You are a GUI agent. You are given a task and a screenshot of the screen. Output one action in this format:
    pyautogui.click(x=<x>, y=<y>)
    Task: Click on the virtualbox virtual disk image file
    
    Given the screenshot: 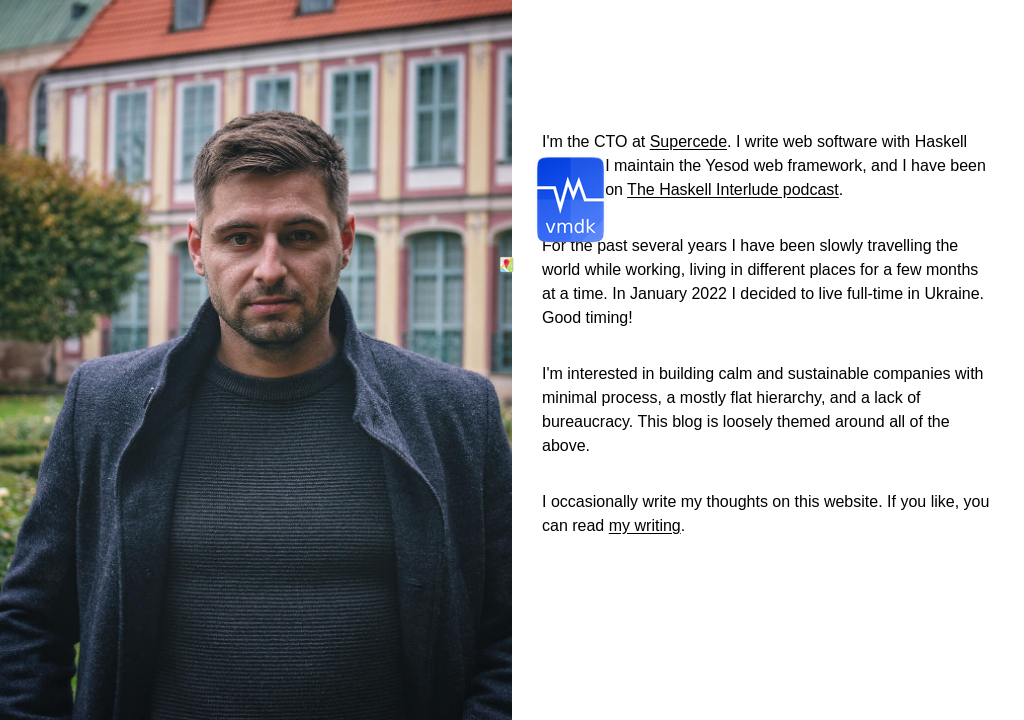 What is the action you would take?
    pyautogui.click(x=570, y=199)
    